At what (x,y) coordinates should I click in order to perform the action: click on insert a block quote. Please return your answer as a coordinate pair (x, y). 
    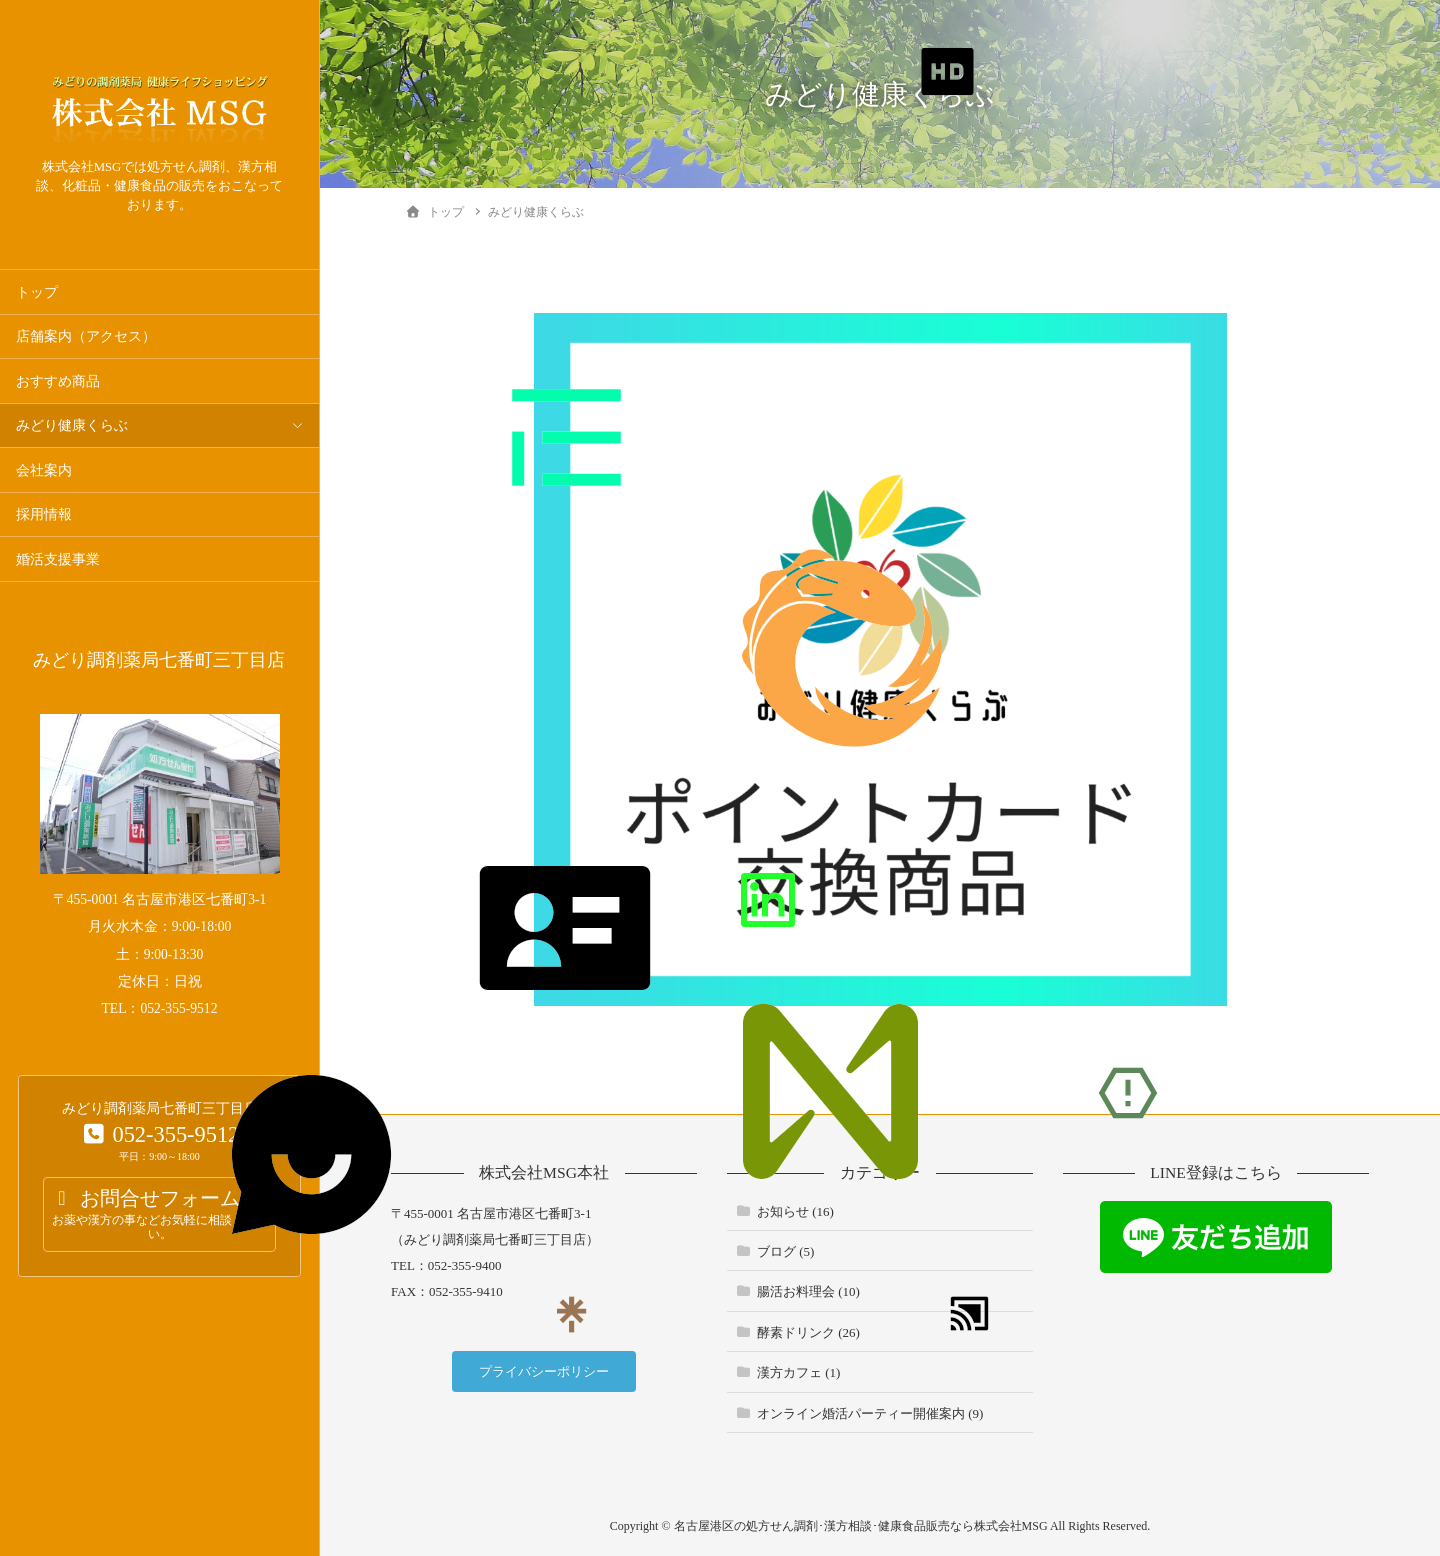
    Looking at the image, I should click on (566, 437).